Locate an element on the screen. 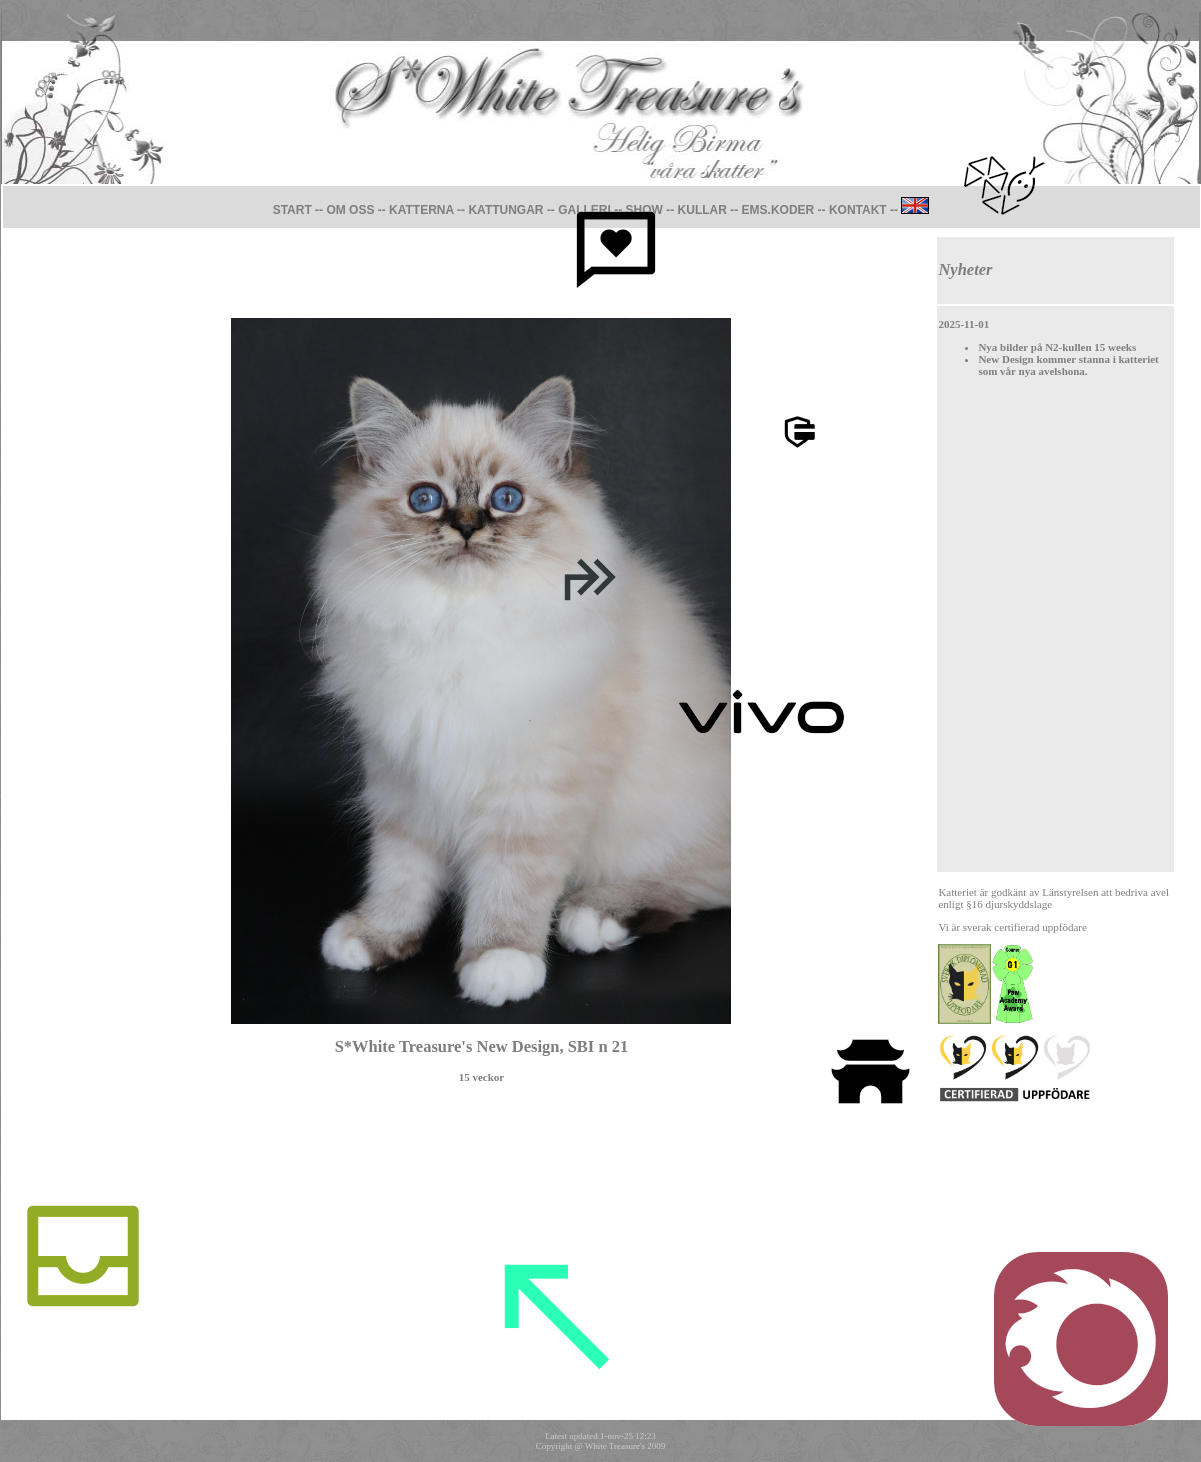  access historical landmarks or monuments is located at coordinates (870, 1071).